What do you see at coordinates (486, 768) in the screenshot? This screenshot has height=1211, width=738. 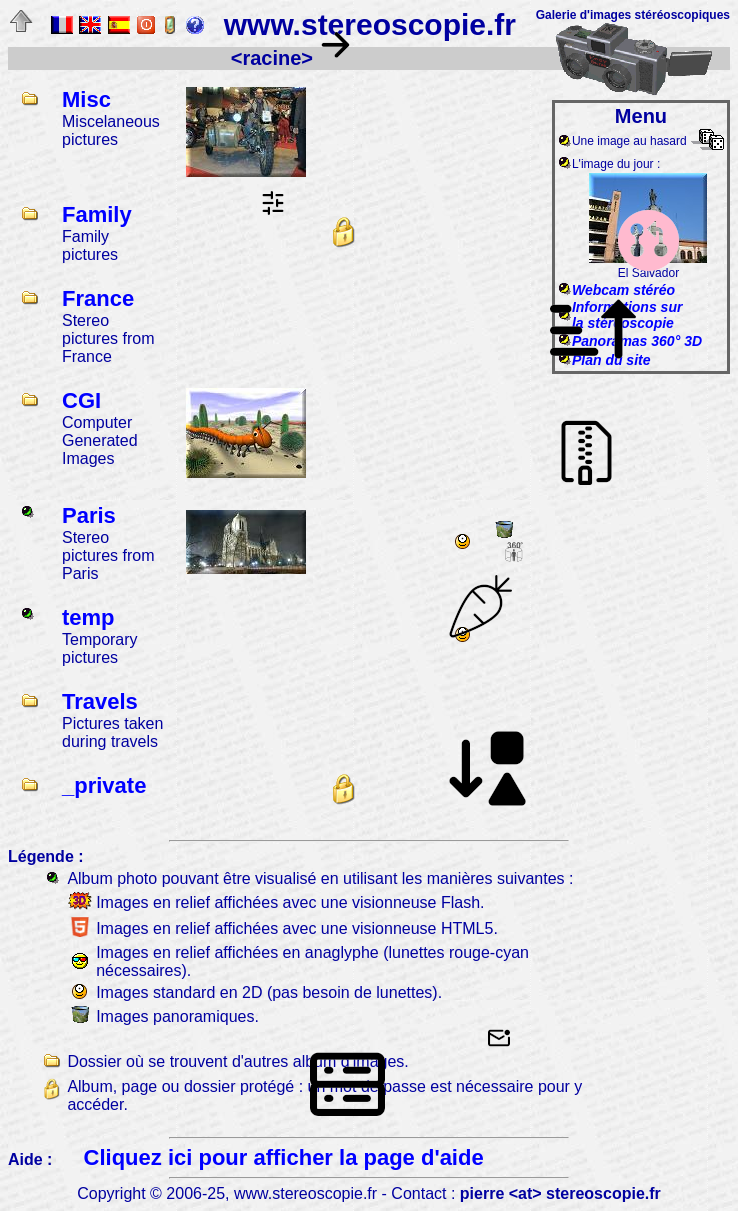 I see `sort items by shape in ascending order` at bounding box center [486, 768].